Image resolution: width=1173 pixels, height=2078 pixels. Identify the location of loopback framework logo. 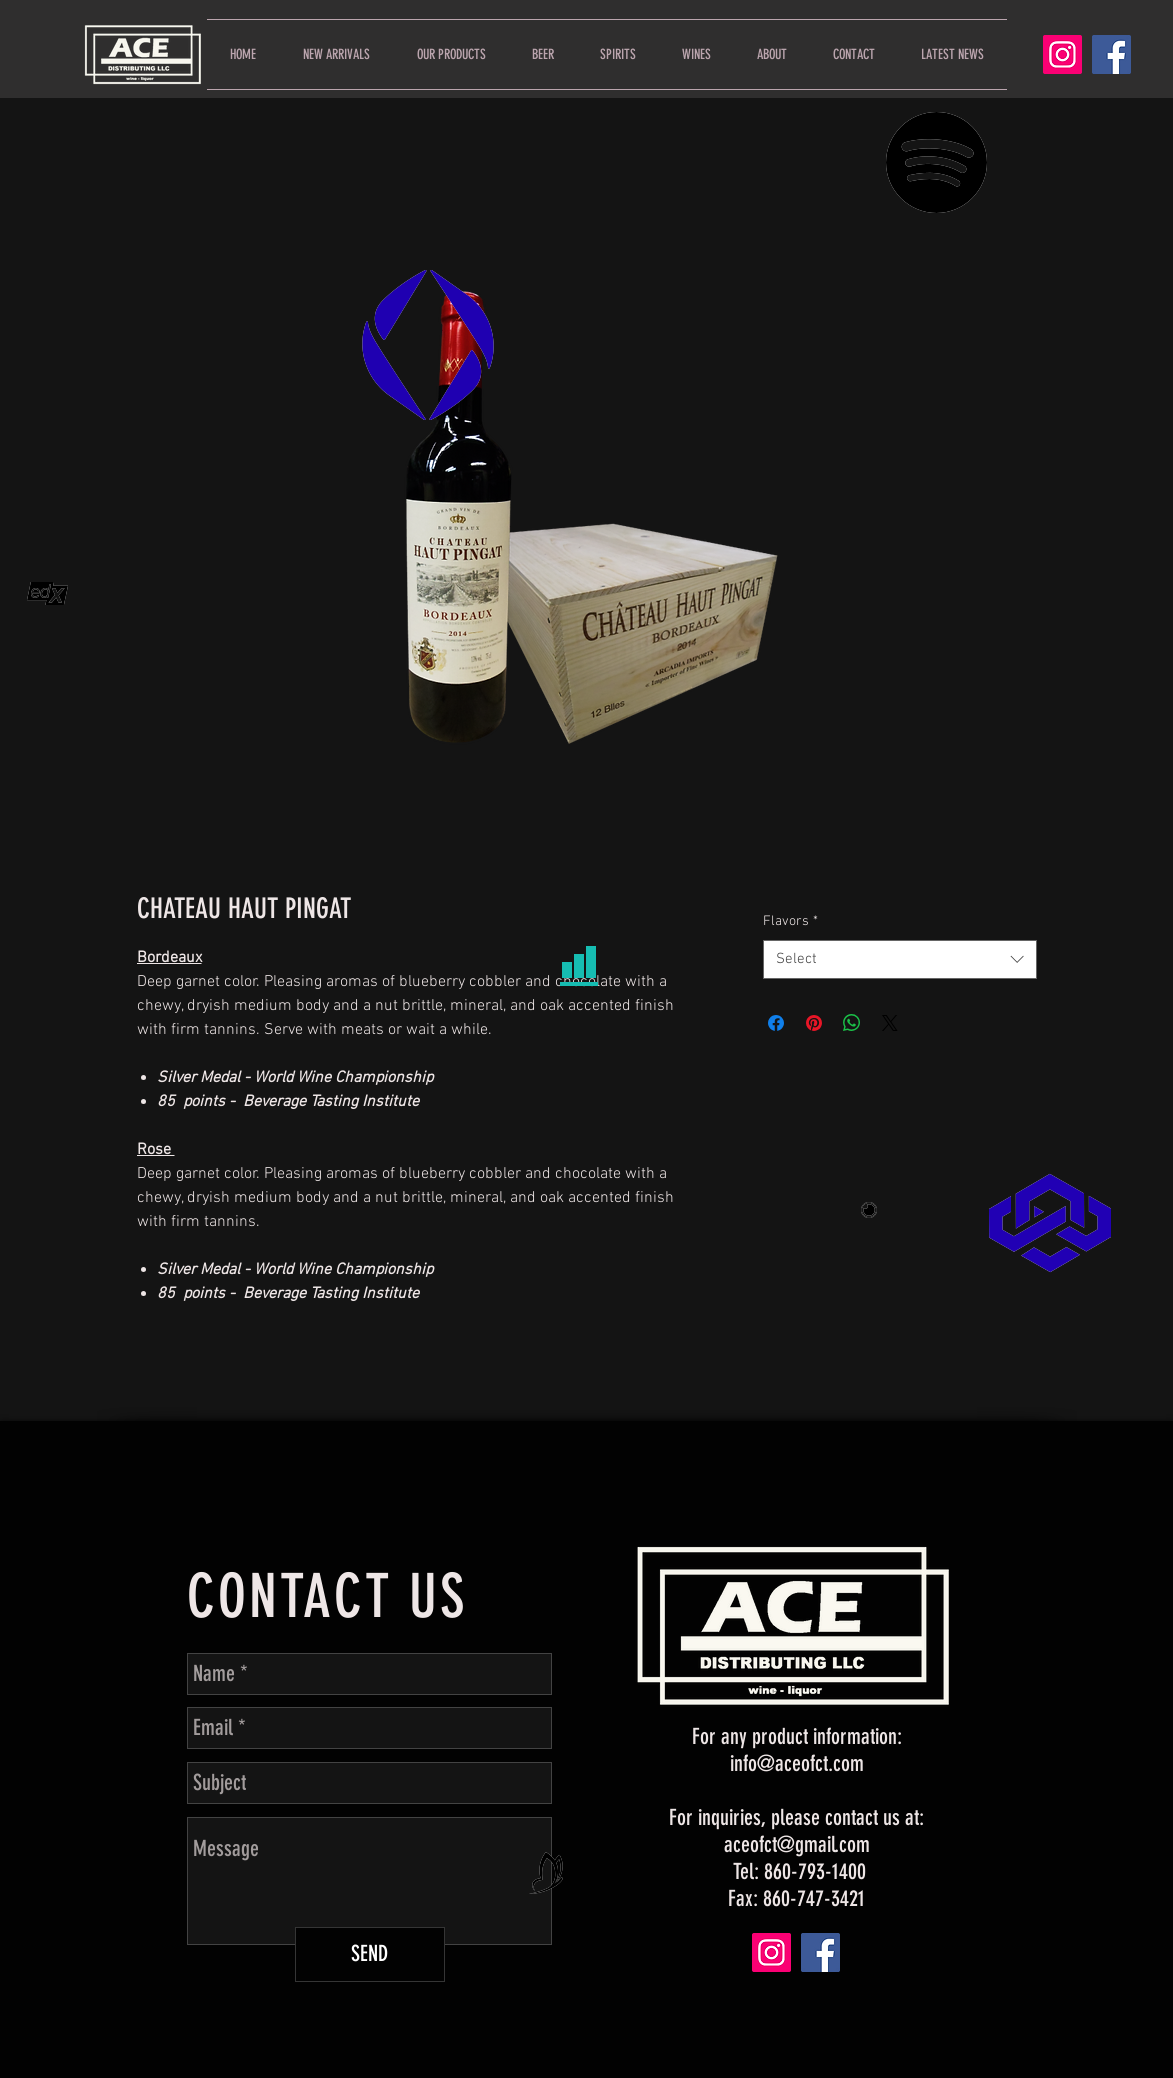
(1050, 1223).